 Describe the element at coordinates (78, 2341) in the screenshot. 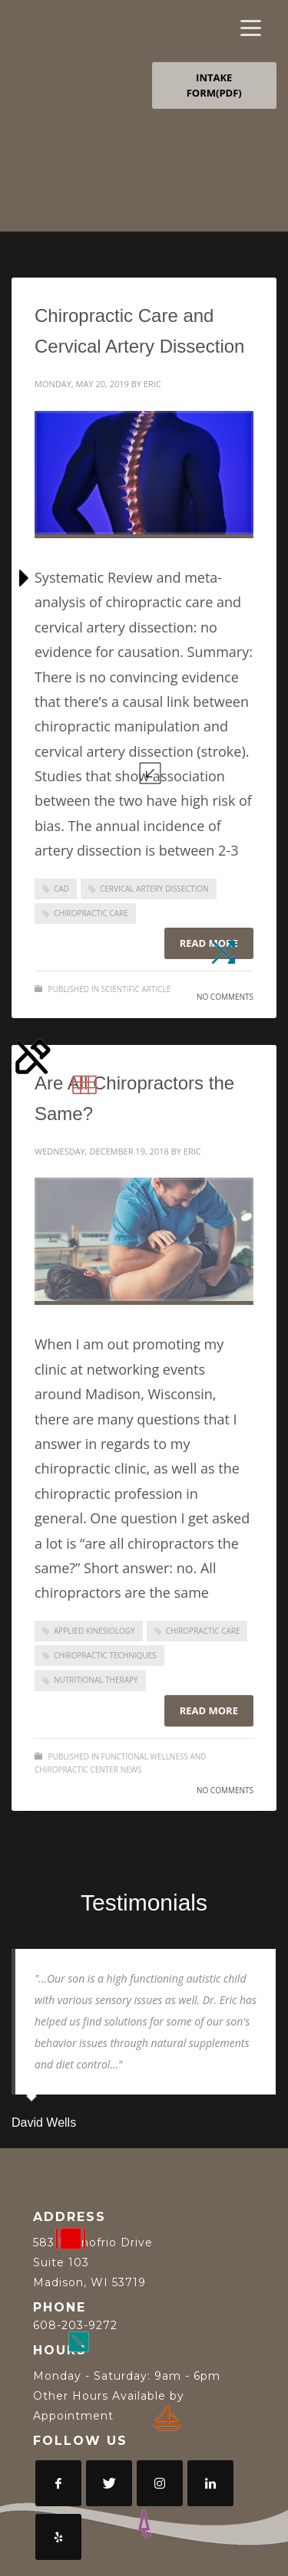

I see `placeholder for missing or unavailable image content` at that location.